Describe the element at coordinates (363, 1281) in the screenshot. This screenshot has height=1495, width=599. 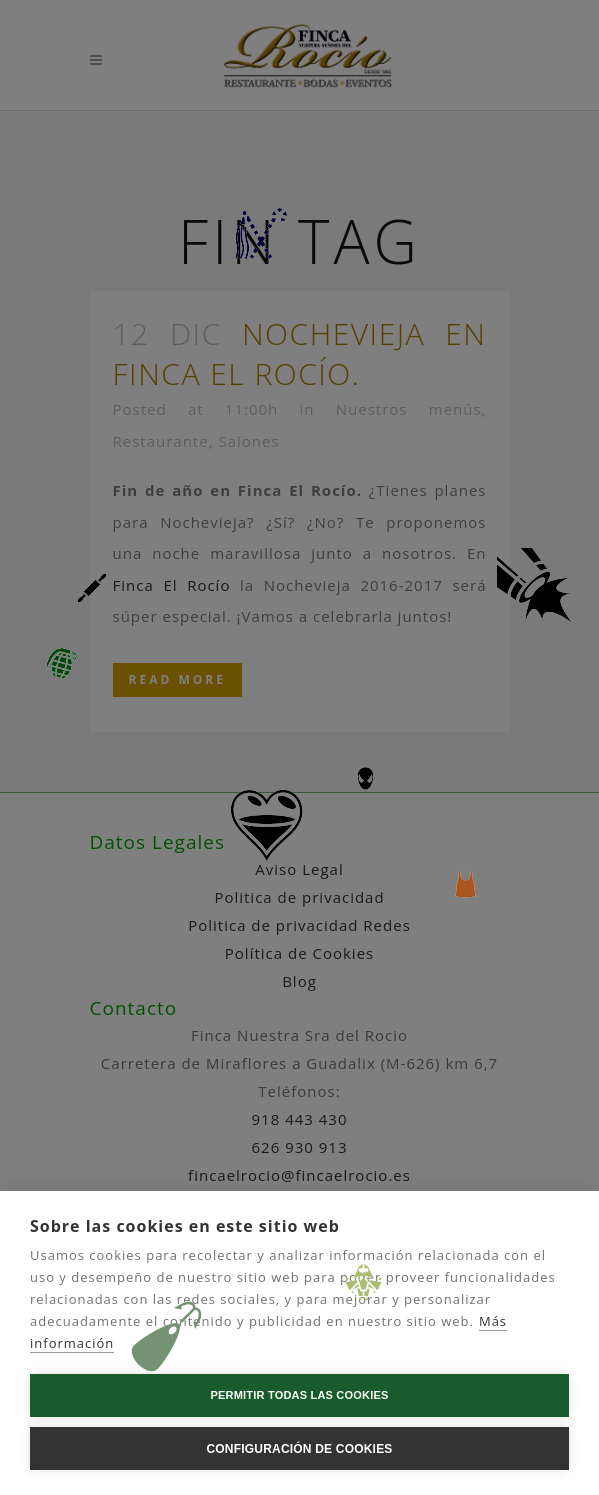
I see `launch a space game or sci-fi themed app` at that location.